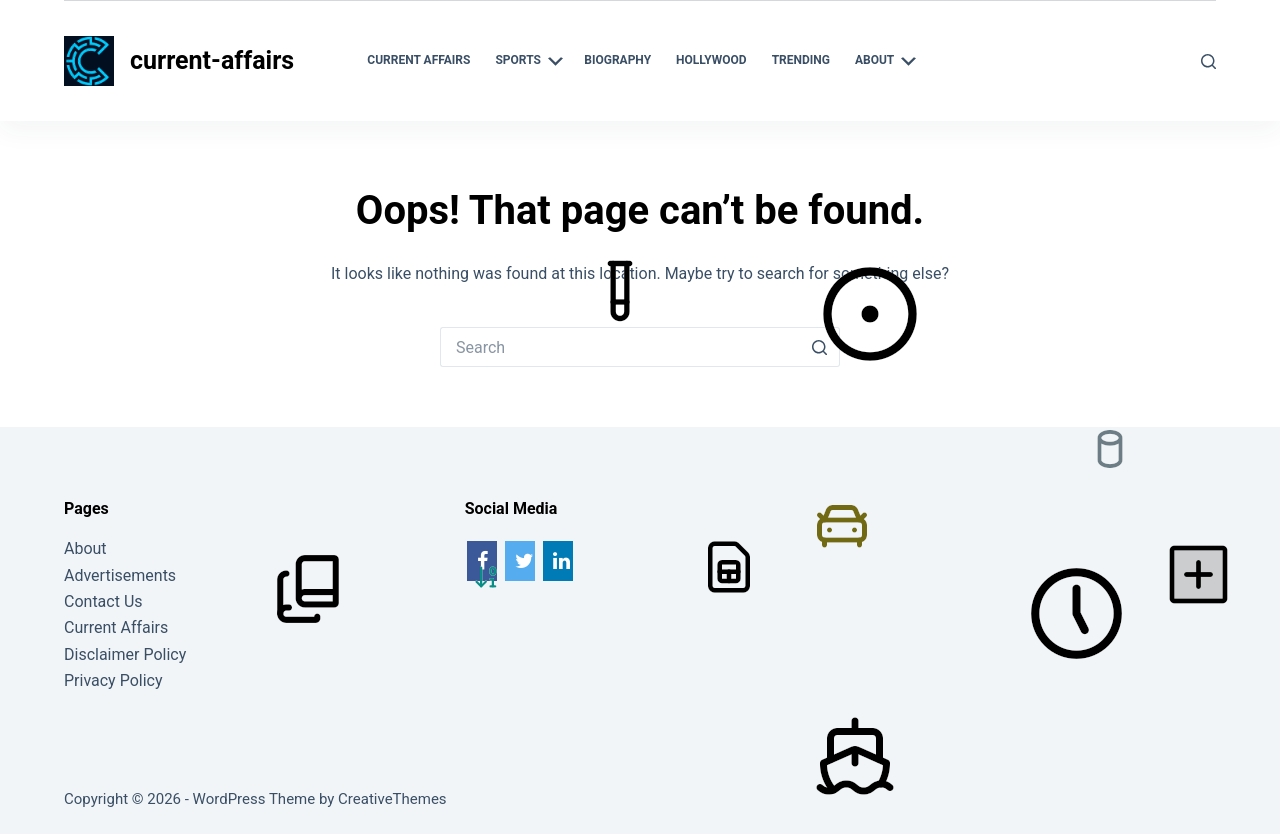 This screenshot has width=1280, height=834. I want to click on access database or storage, so click(1110, 449).